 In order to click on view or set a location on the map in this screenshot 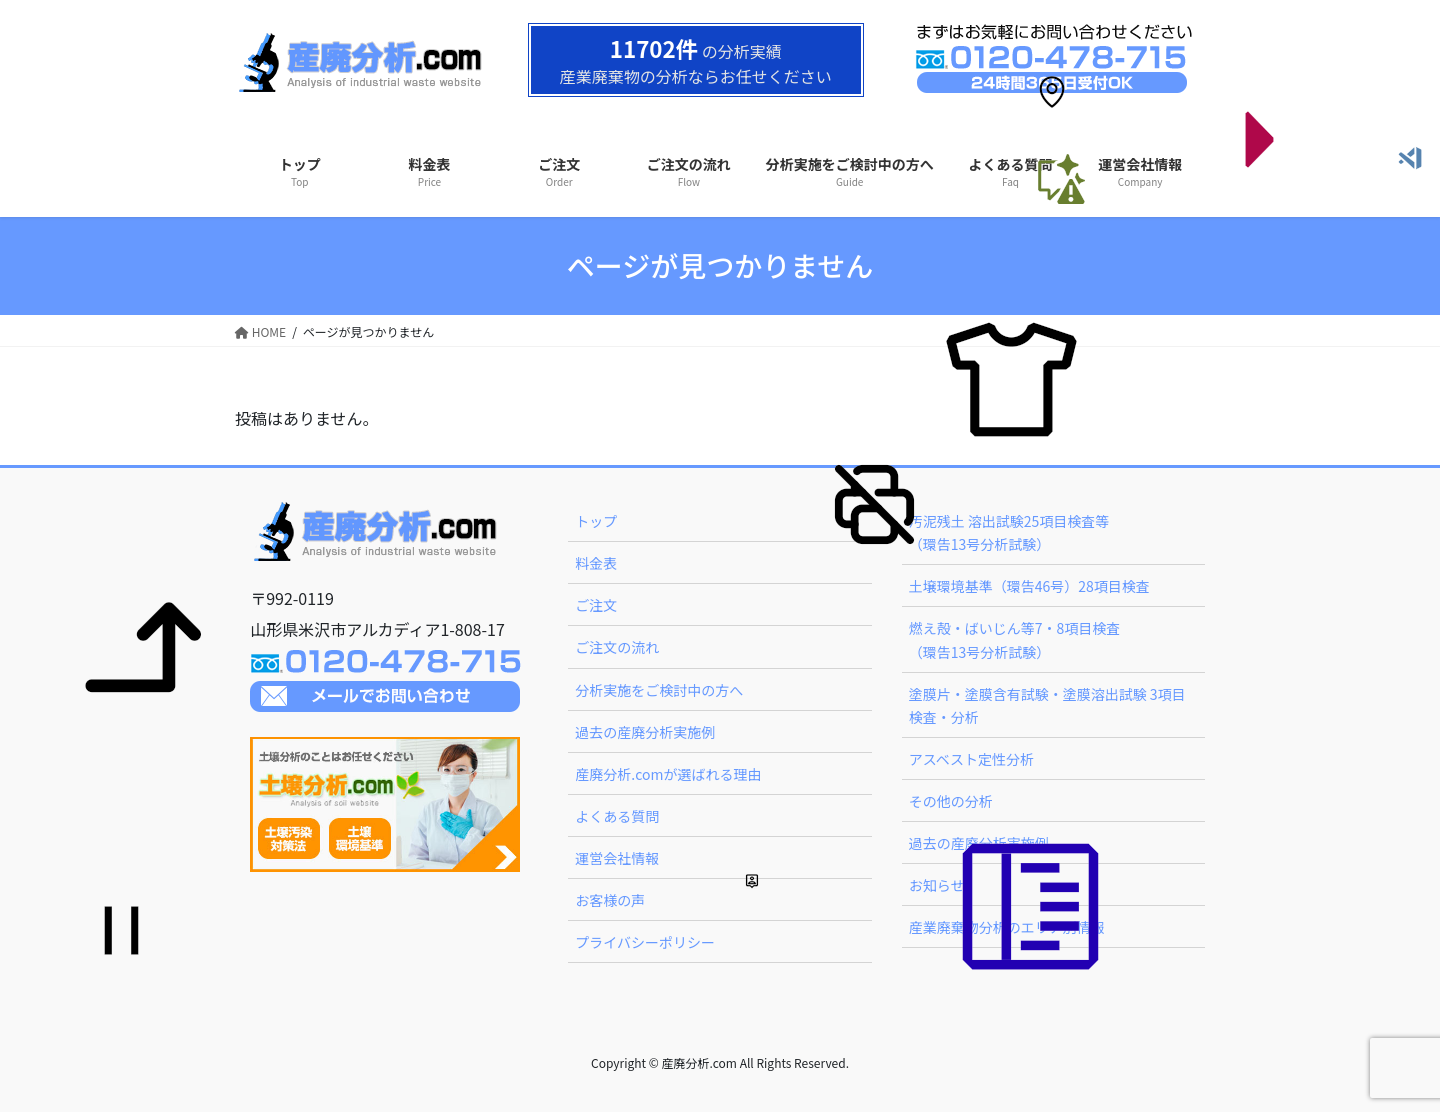, I will do `click(1052, 92)`.